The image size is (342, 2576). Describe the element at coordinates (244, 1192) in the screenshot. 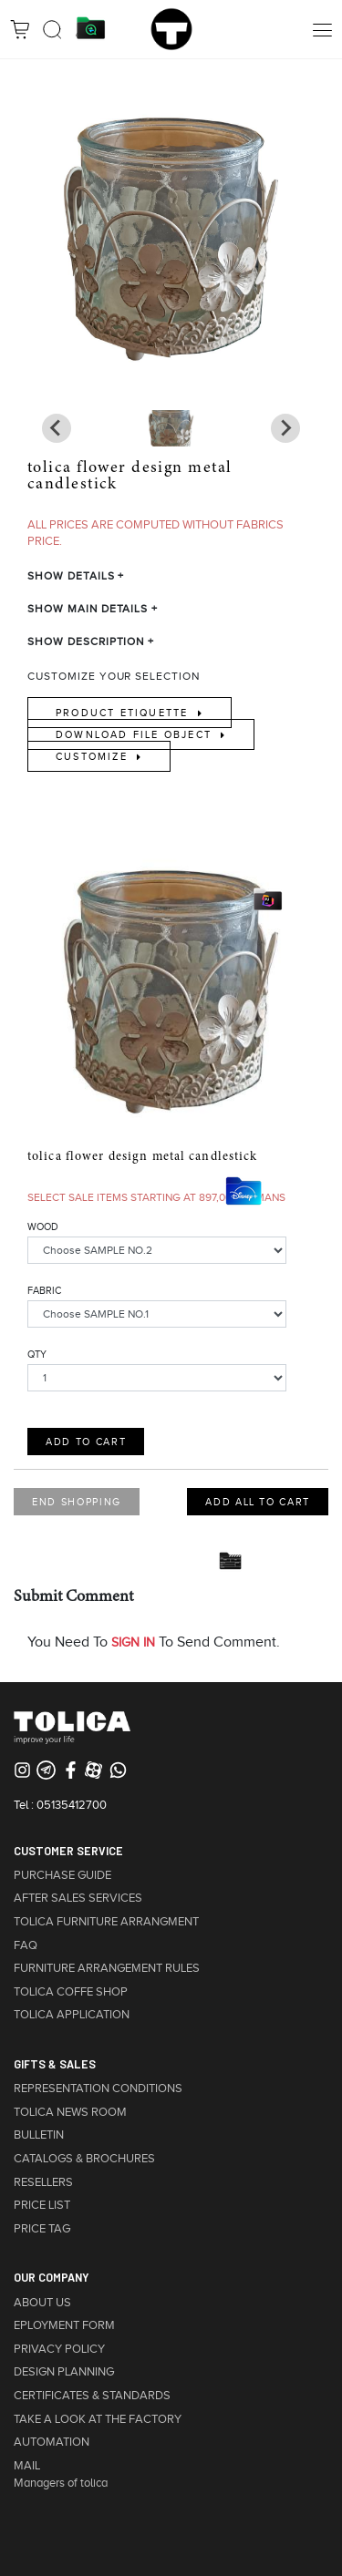

I see `open disney+ media folder` at that location.